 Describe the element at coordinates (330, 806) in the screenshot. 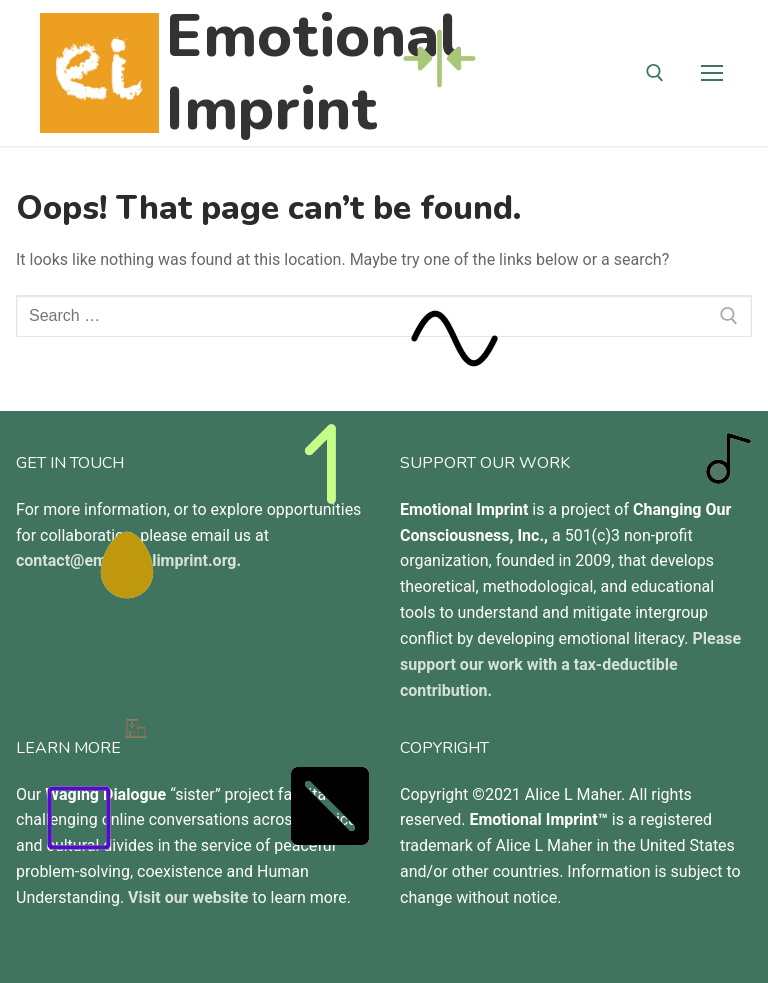

I see `placeholder for missing or unavailable image content` at that location.